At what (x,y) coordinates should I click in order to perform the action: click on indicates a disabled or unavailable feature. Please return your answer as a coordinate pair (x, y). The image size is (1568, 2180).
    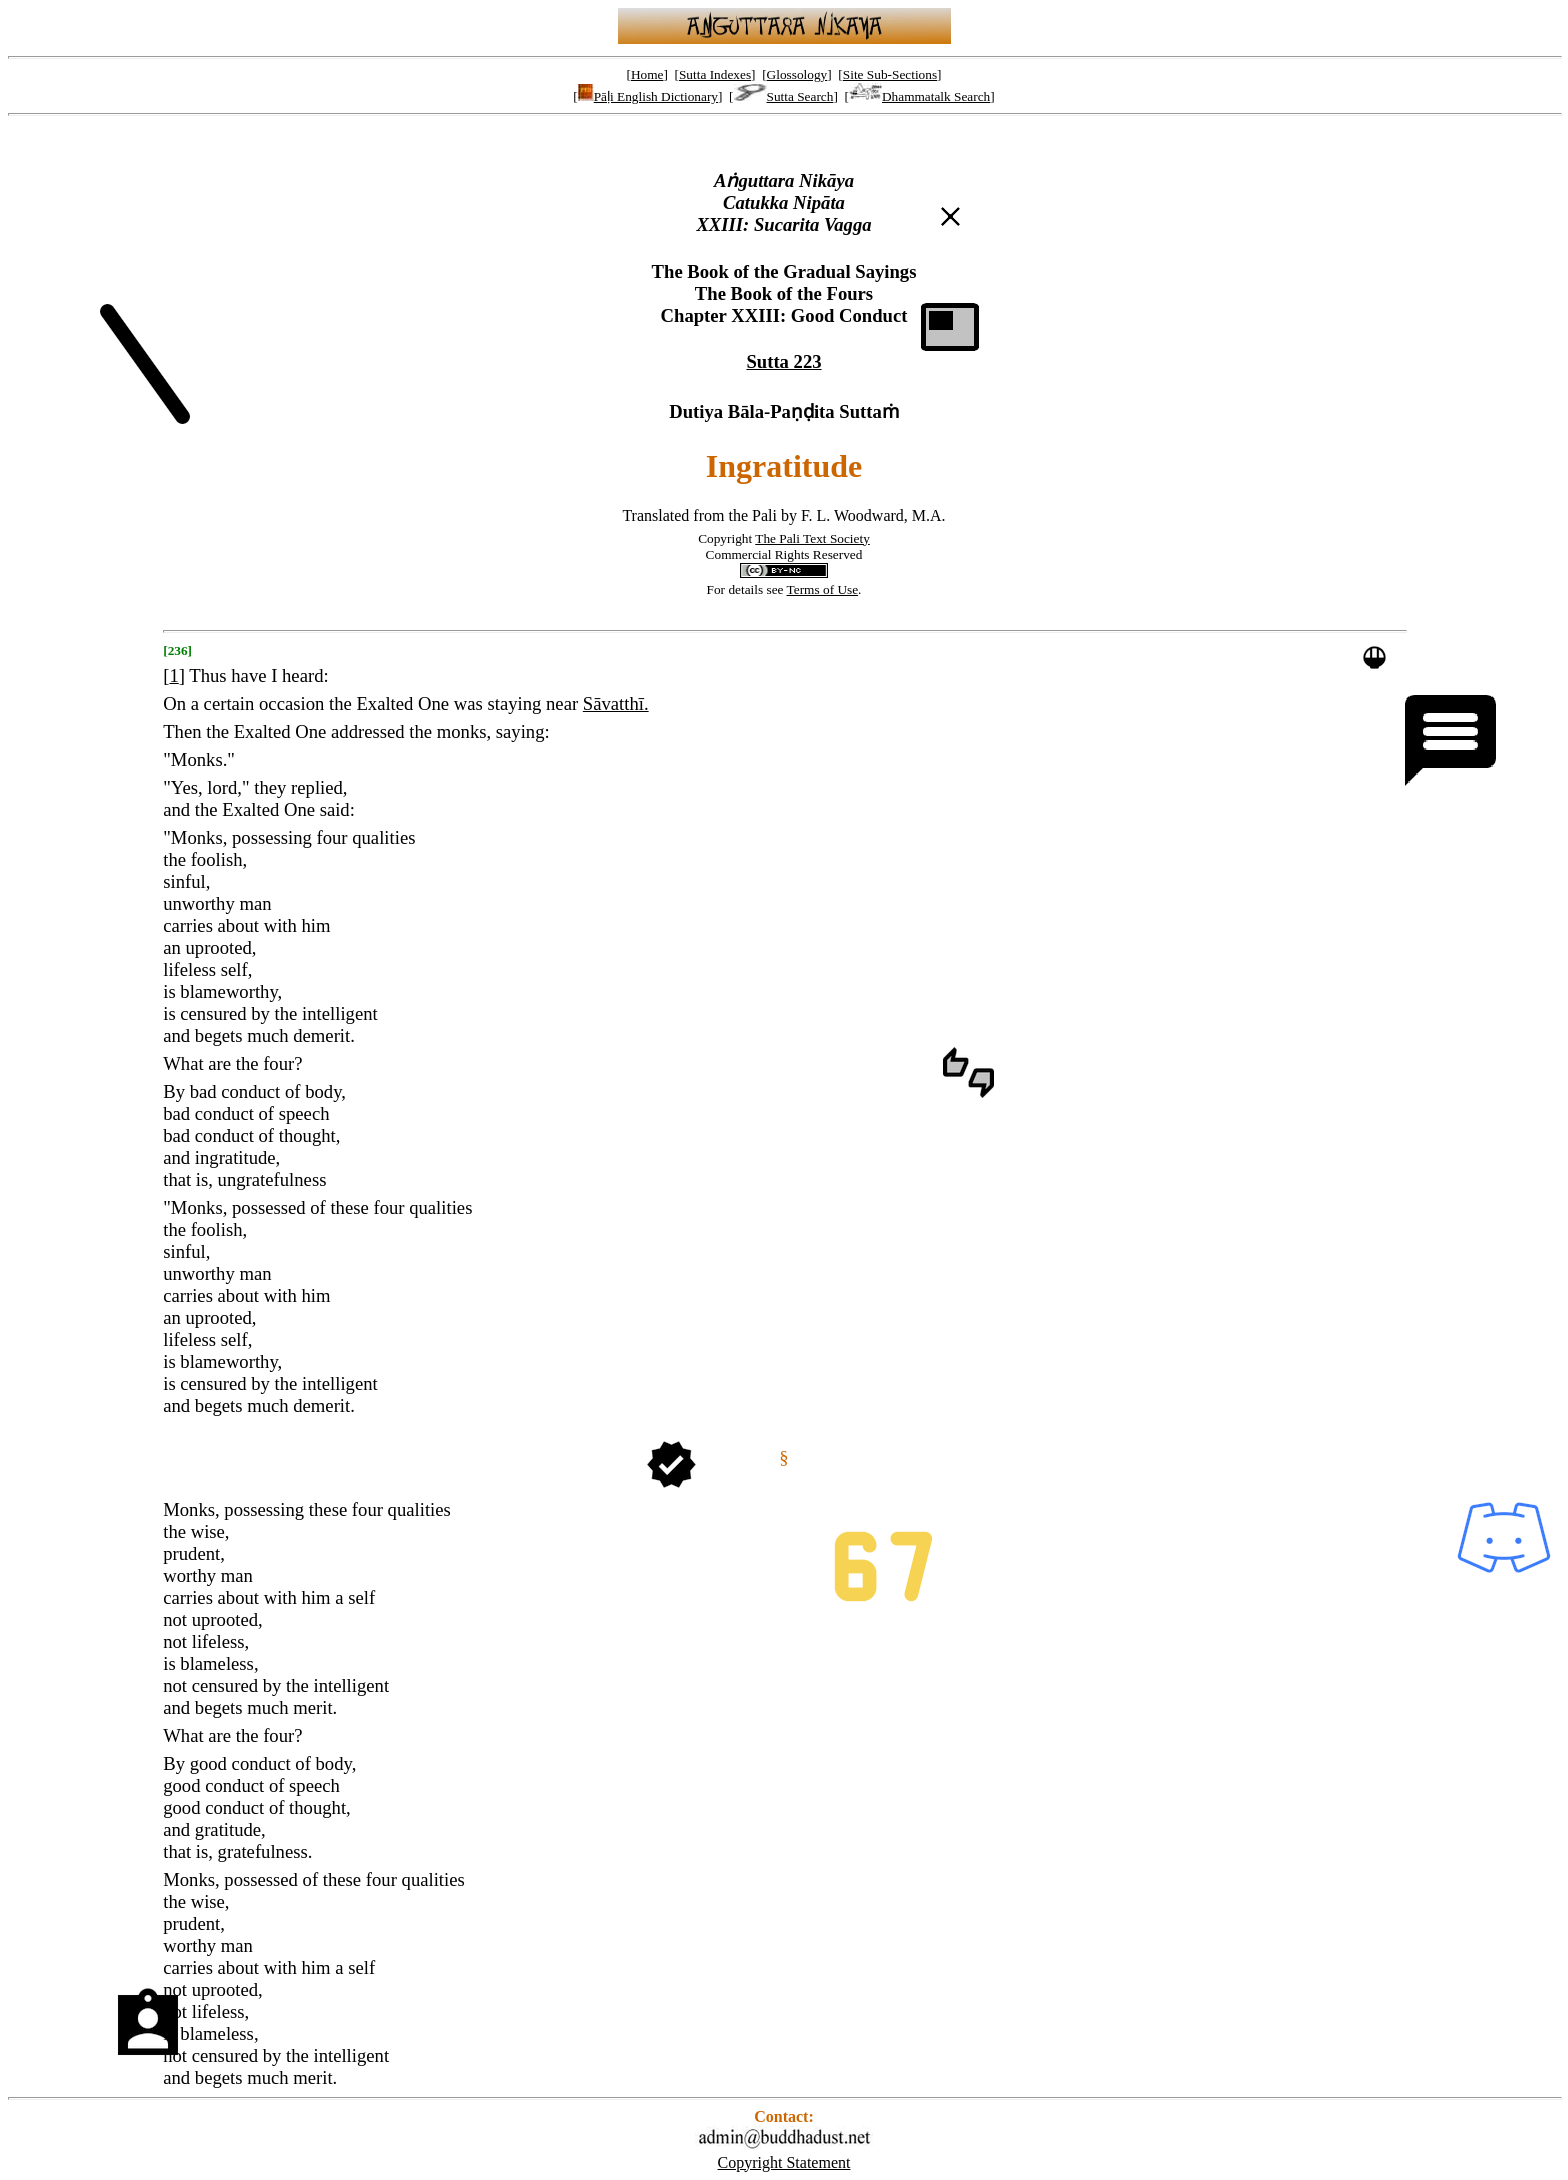
    Looking at the image, I should click on (145, 364).